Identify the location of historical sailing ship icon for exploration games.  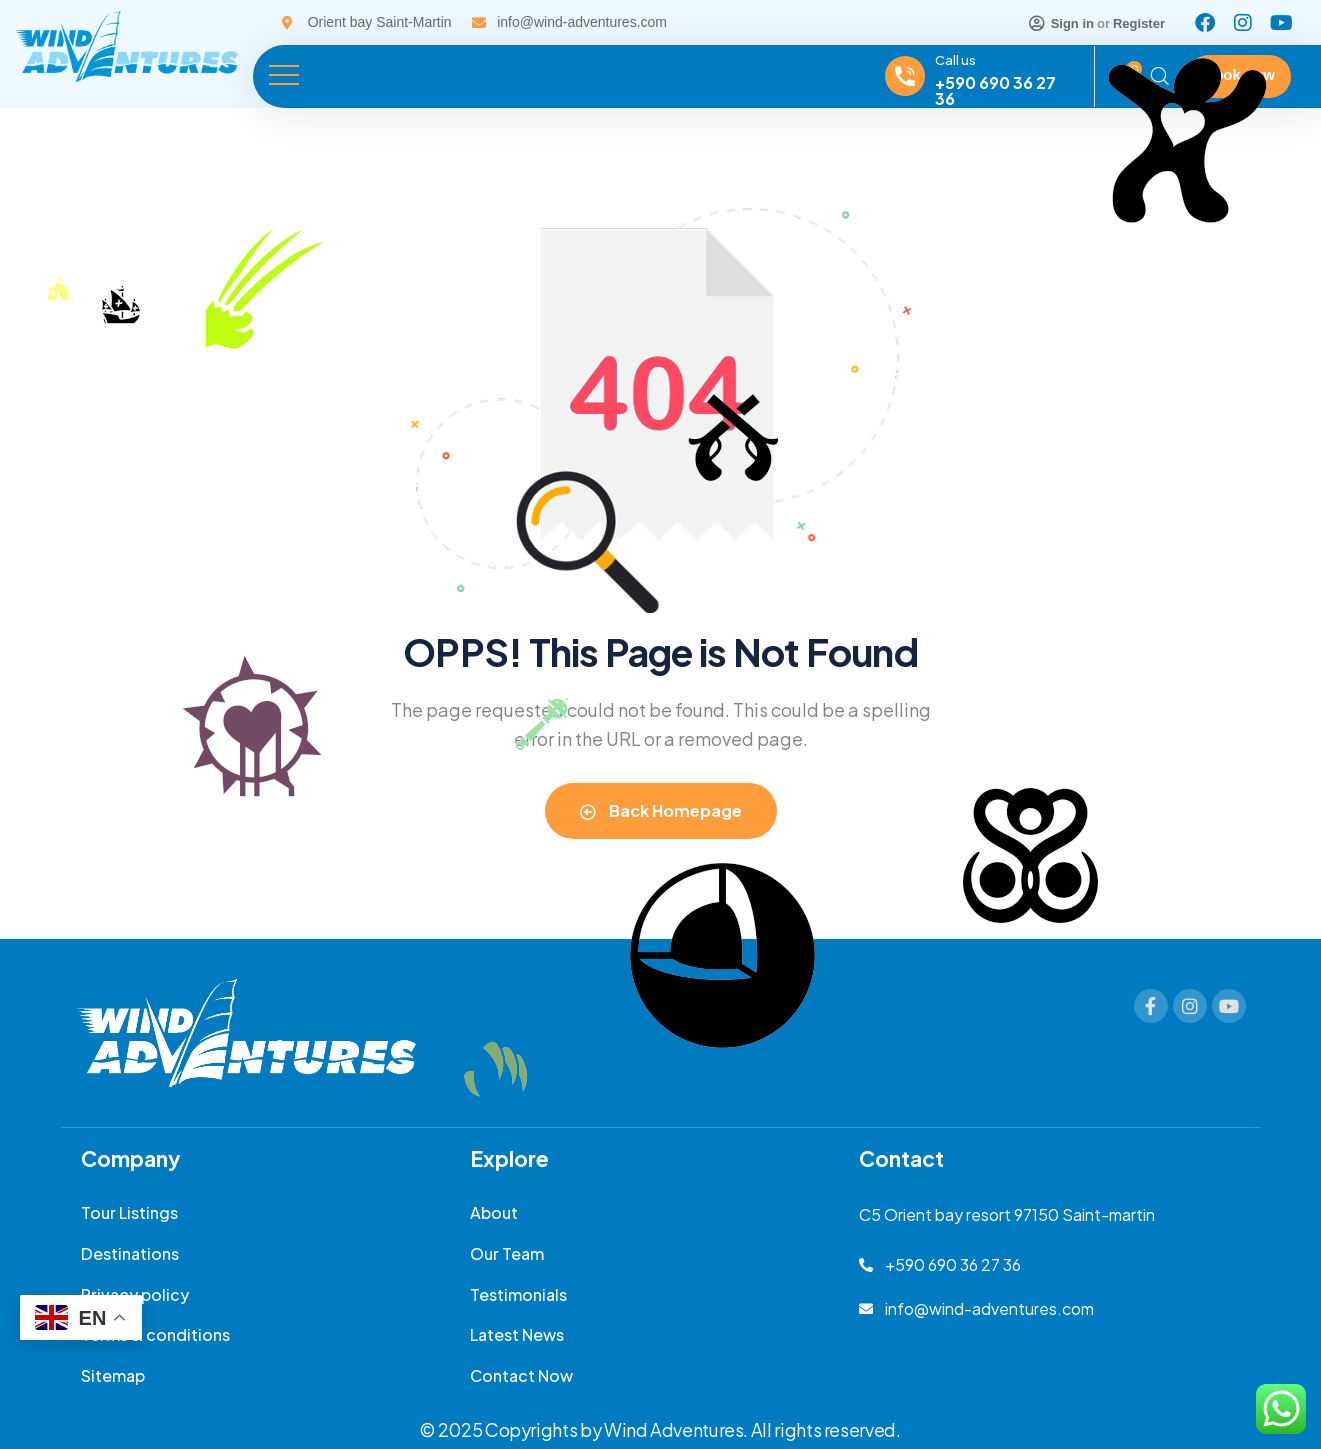
(121, 304).